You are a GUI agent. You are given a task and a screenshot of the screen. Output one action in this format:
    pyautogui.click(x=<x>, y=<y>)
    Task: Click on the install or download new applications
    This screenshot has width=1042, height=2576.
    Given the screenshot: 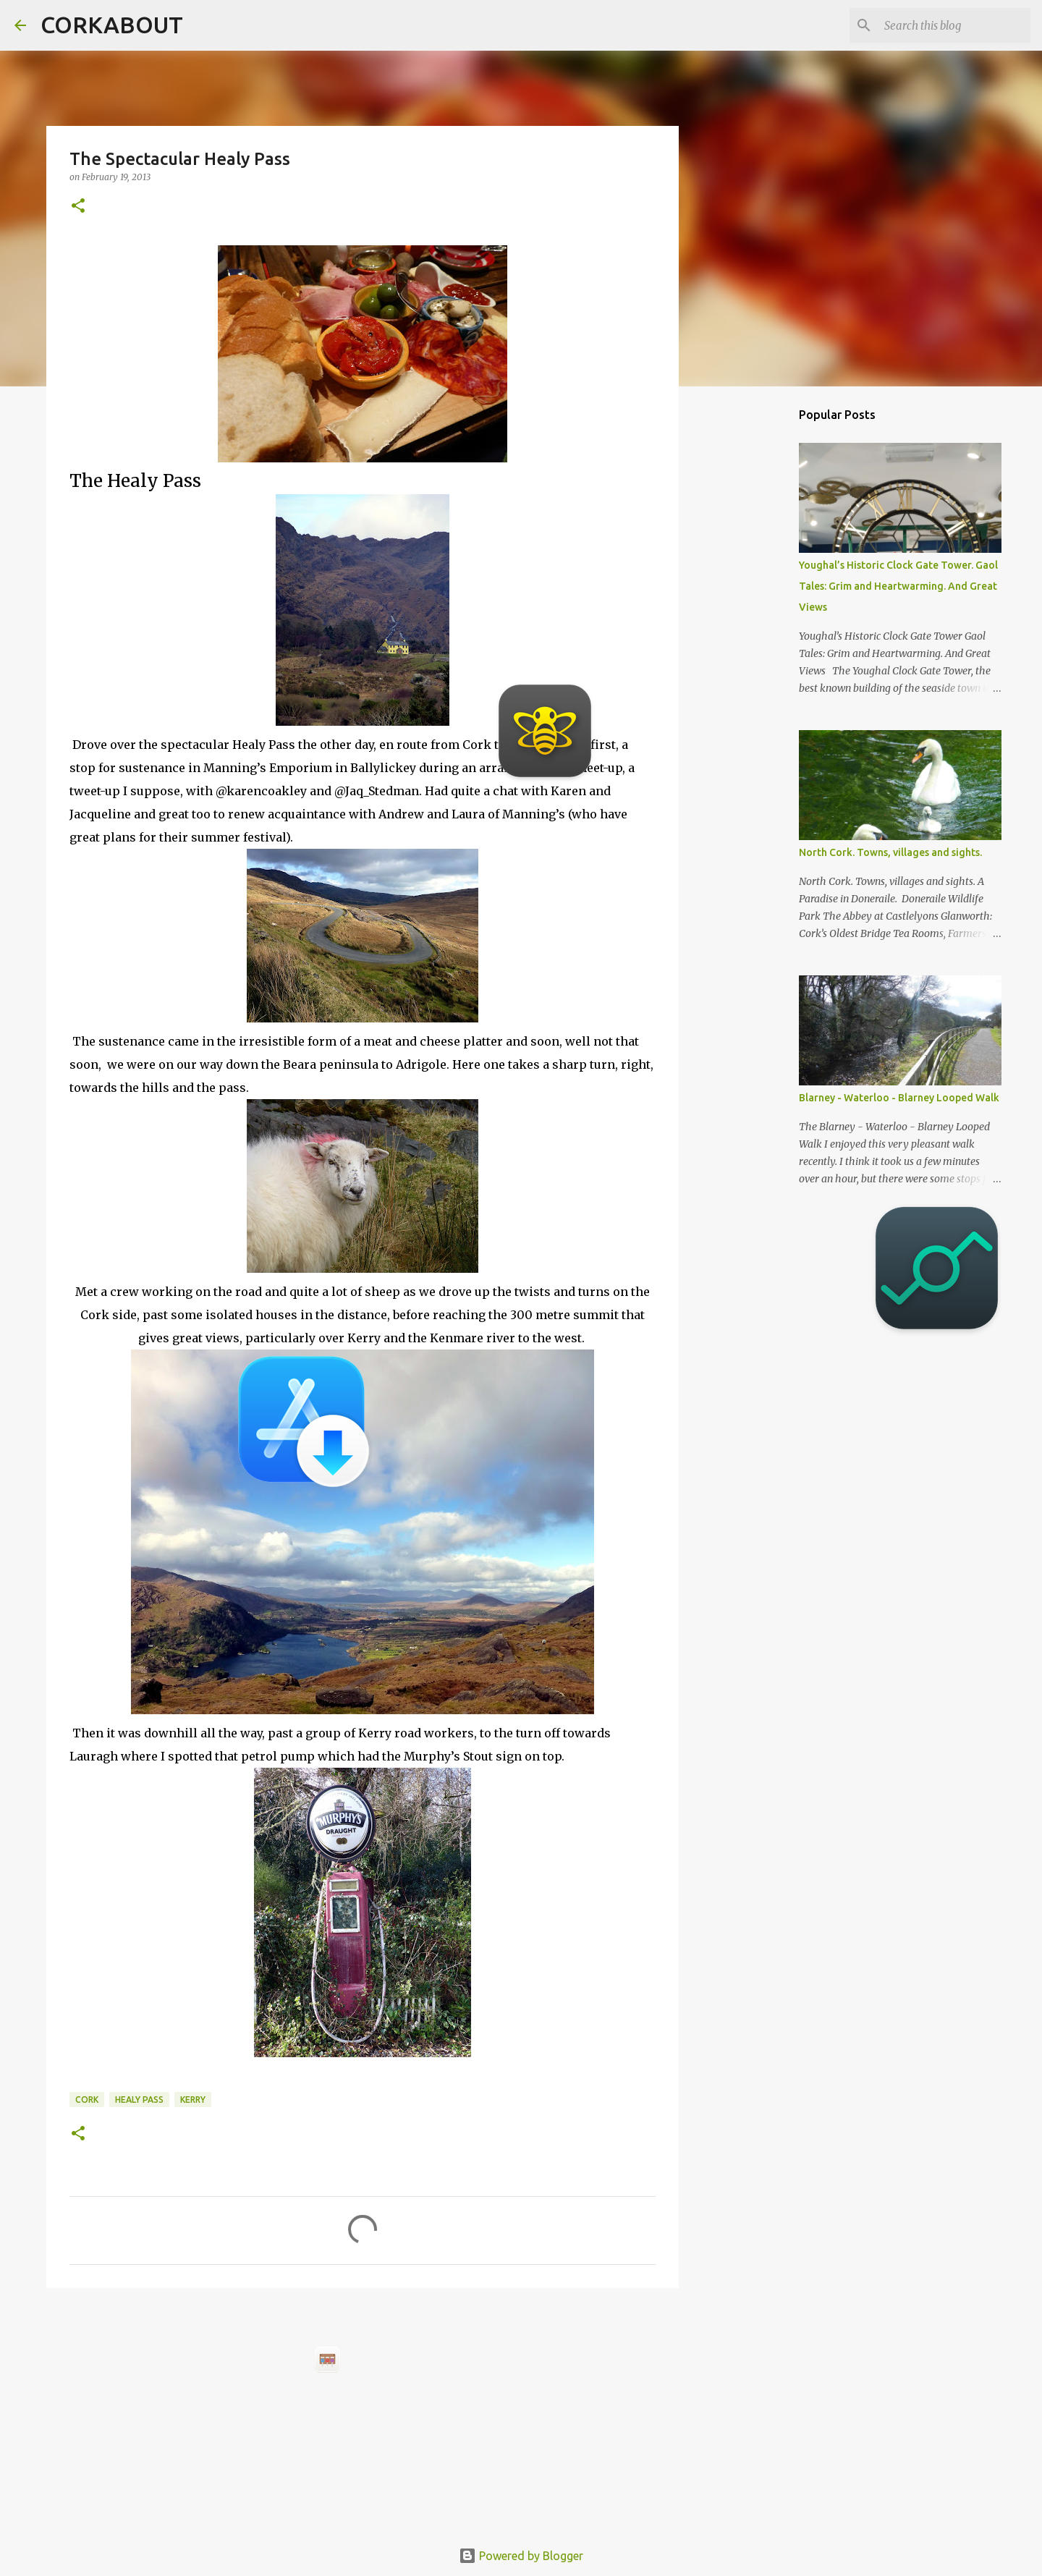 What is the action you would take?
    pyautogui.click(x=301, y=1419)
    